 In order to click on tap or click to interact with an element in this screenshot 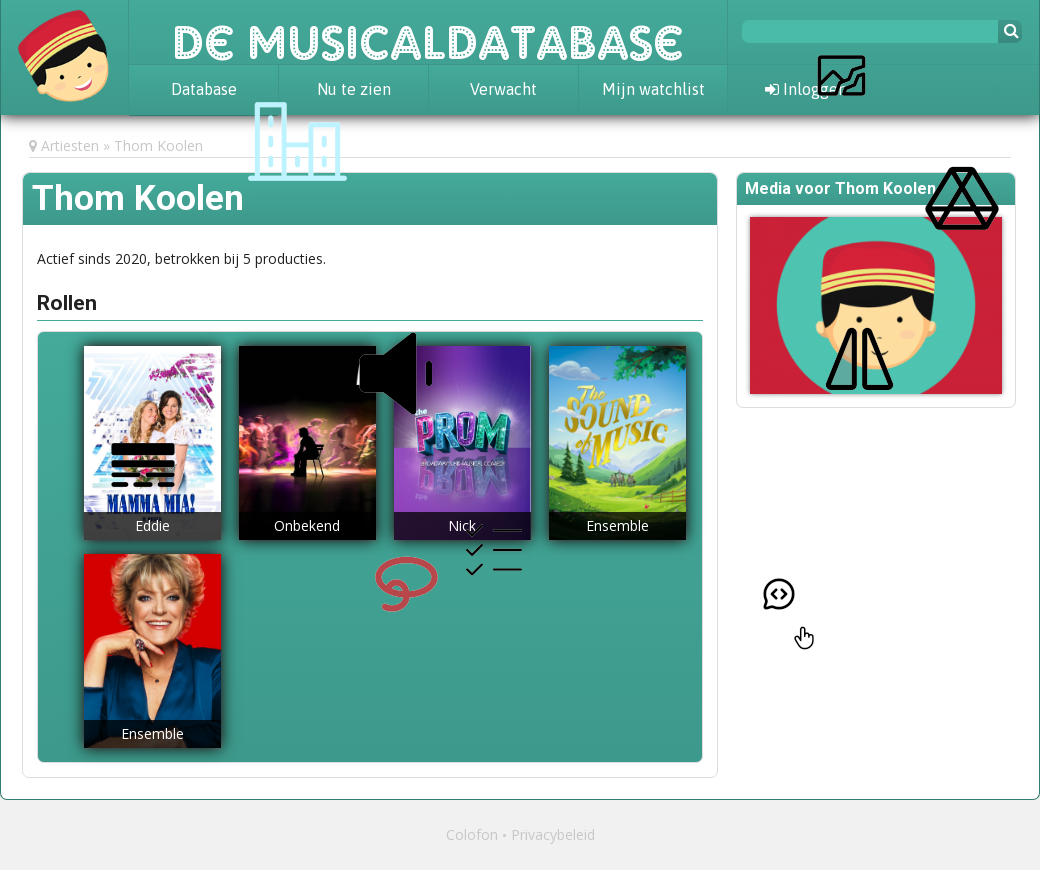, I will do `click(804, 638)`.